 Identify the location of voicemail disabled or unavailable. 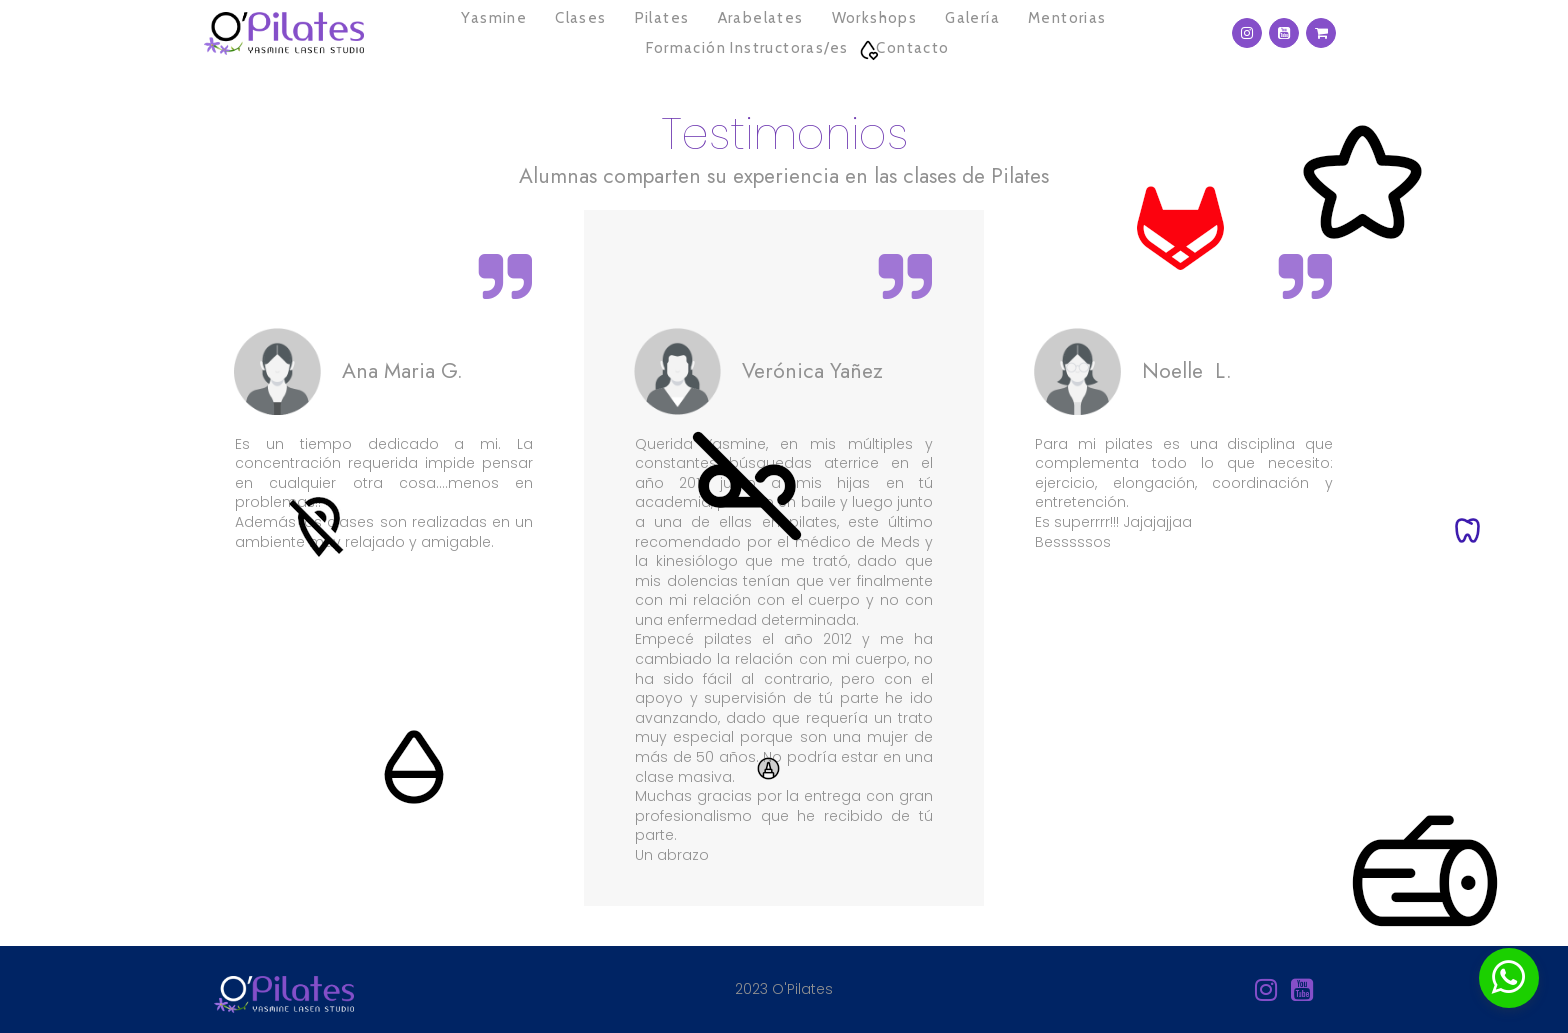
(747, 486).